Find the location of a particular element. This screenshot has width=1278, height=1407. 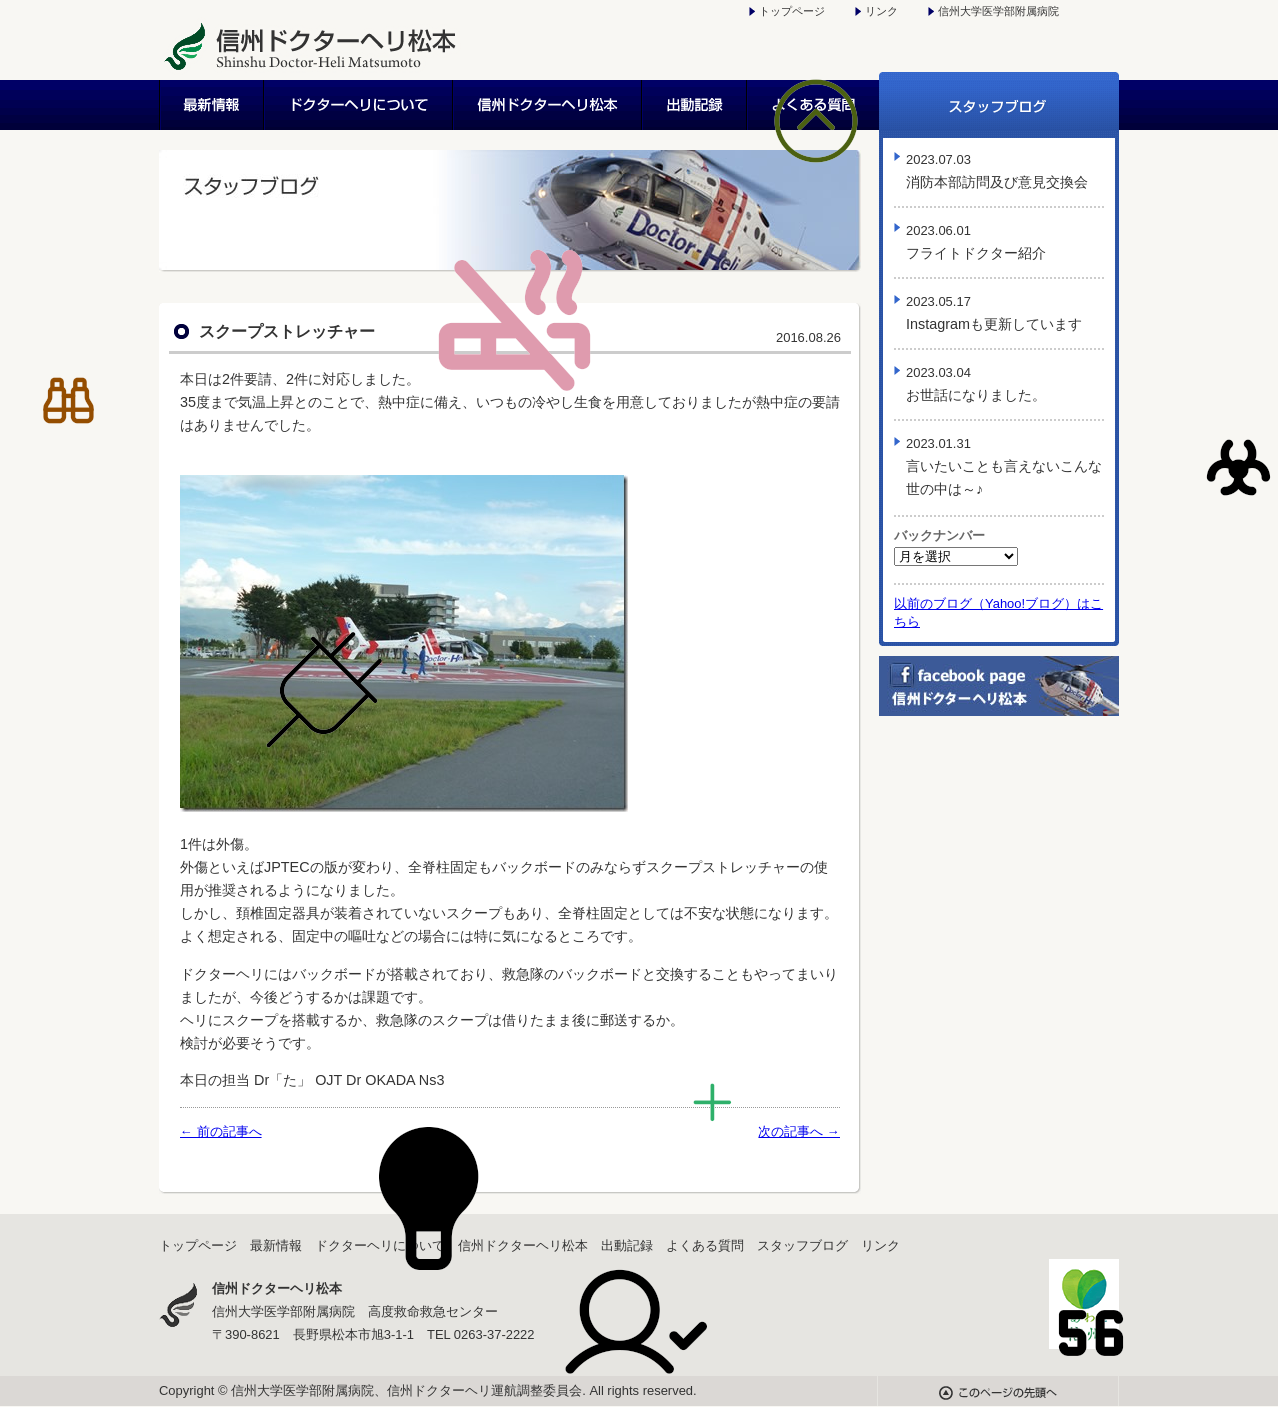

indicates hazardous or biohazardous material warning is located at coordinates (1238, 469).